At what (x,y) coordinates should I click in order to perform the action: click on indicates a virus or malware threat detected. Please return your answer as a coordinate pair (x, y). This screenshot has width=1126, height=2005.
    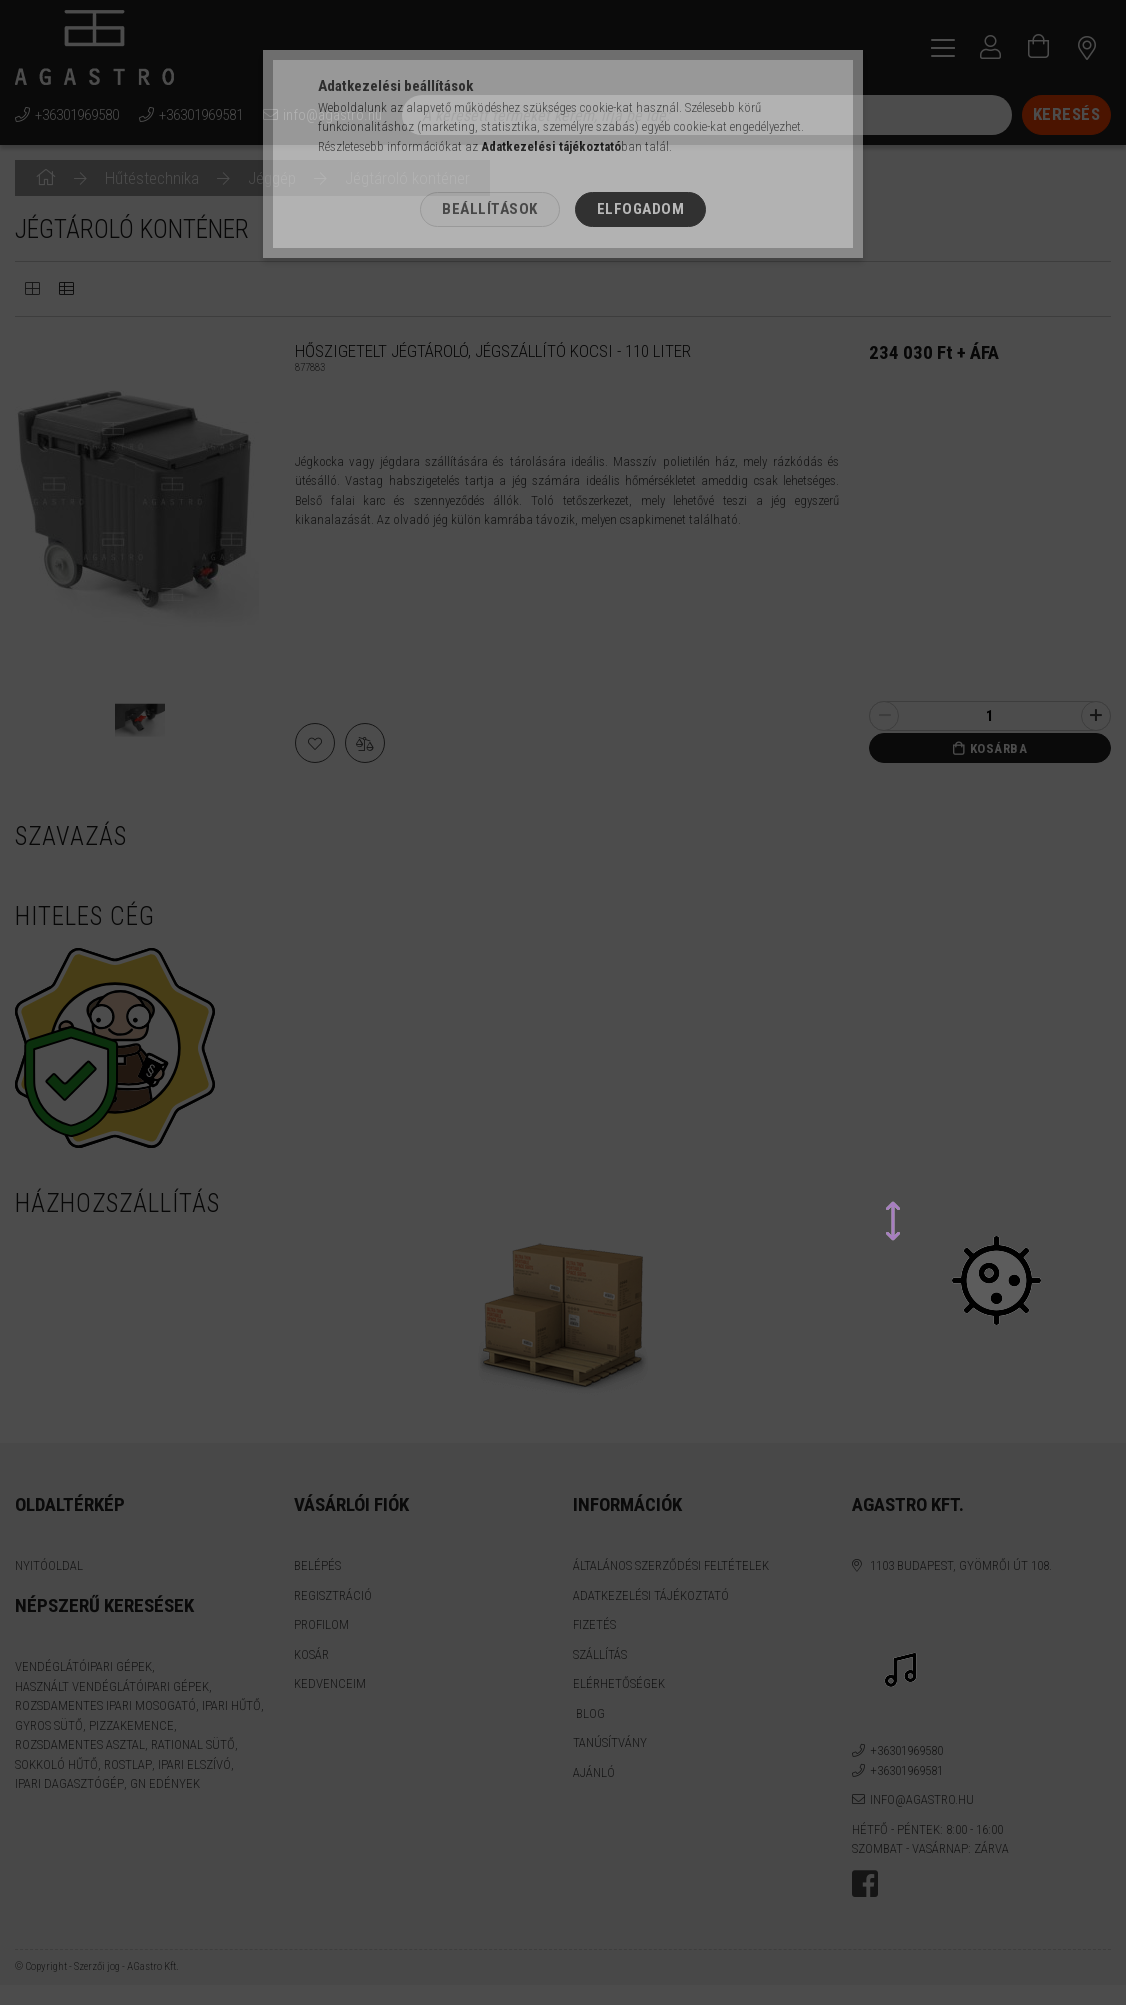
    Looking at the image, I should click on (996, 1280).